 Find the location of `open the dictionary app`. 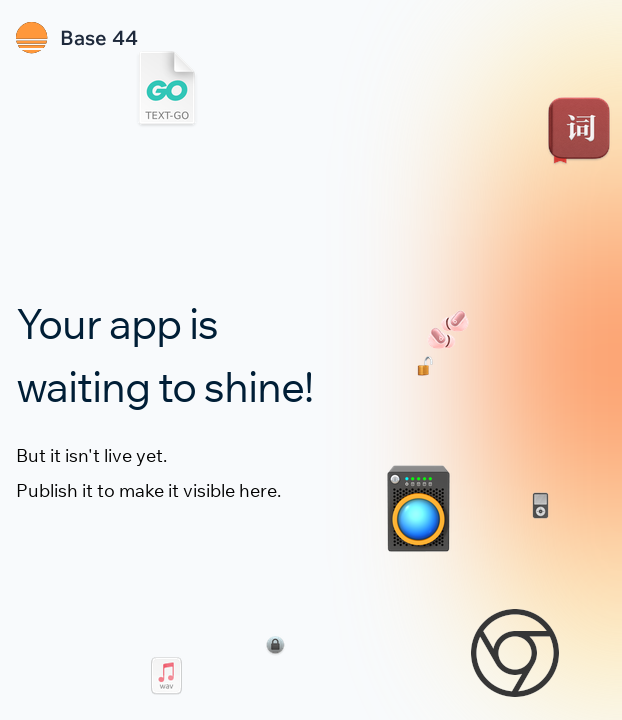

open the dictionary app is located at coordinates (579, 128).